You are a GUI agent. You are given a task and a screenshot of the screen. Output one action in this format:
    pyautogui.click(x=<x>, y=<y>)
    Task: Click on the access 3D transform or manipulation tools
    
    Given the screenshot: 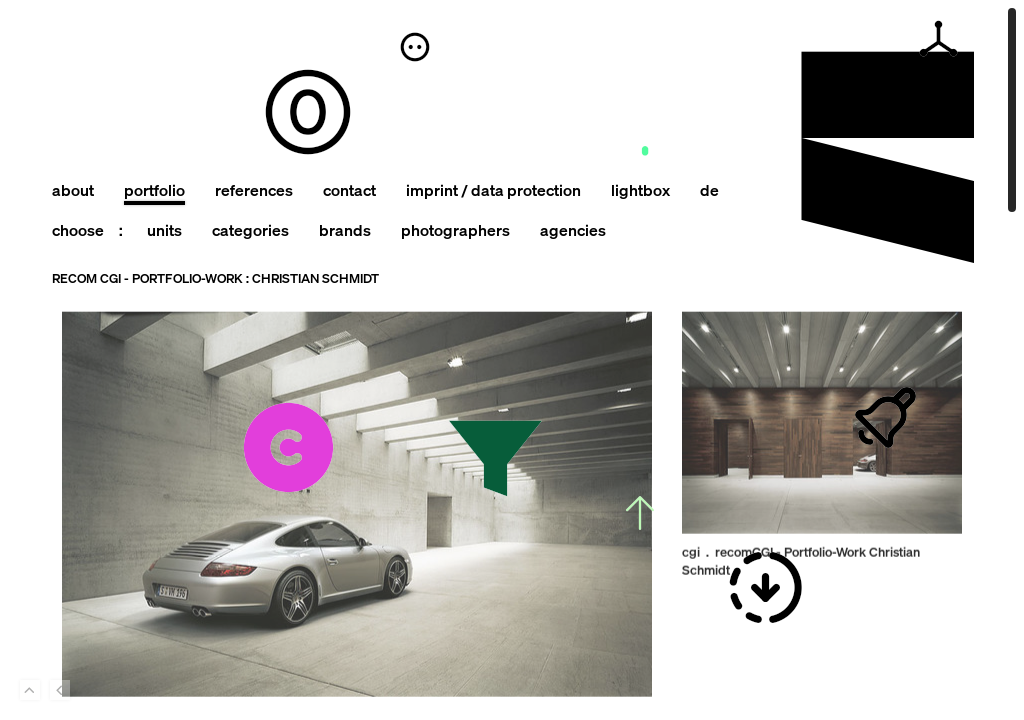 What is the action you would take?
    pyautogui.click(x=938, y=39)
    